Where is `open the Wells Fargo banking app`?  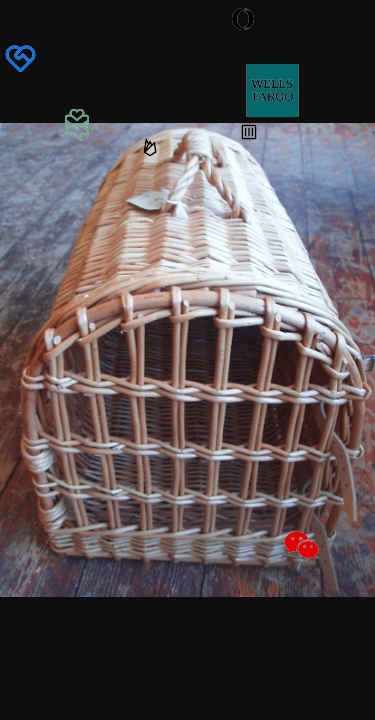 open the Wells Fargo banking app is located at coordinates (272, 90).